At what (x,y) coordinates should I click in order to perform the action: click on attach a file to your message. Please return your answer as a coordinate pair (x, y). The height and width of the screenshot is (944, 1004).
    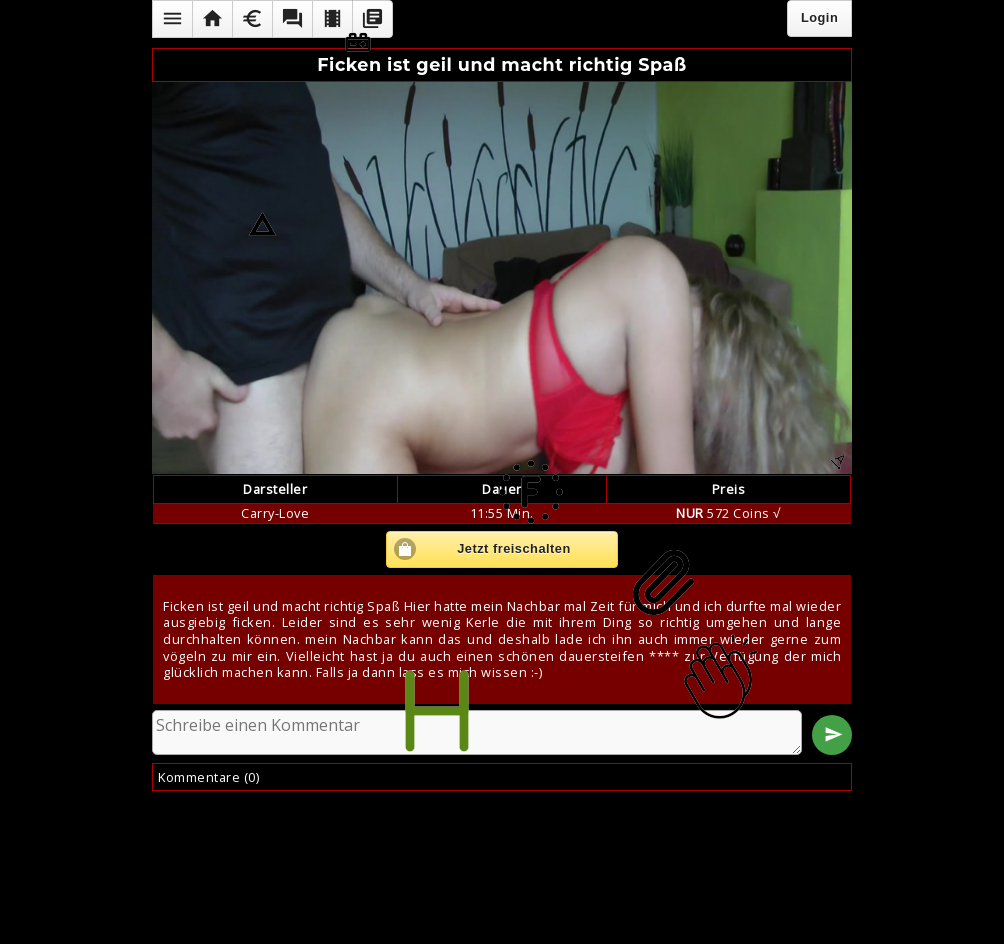
    Looking at the image, I should click on (662, 582).